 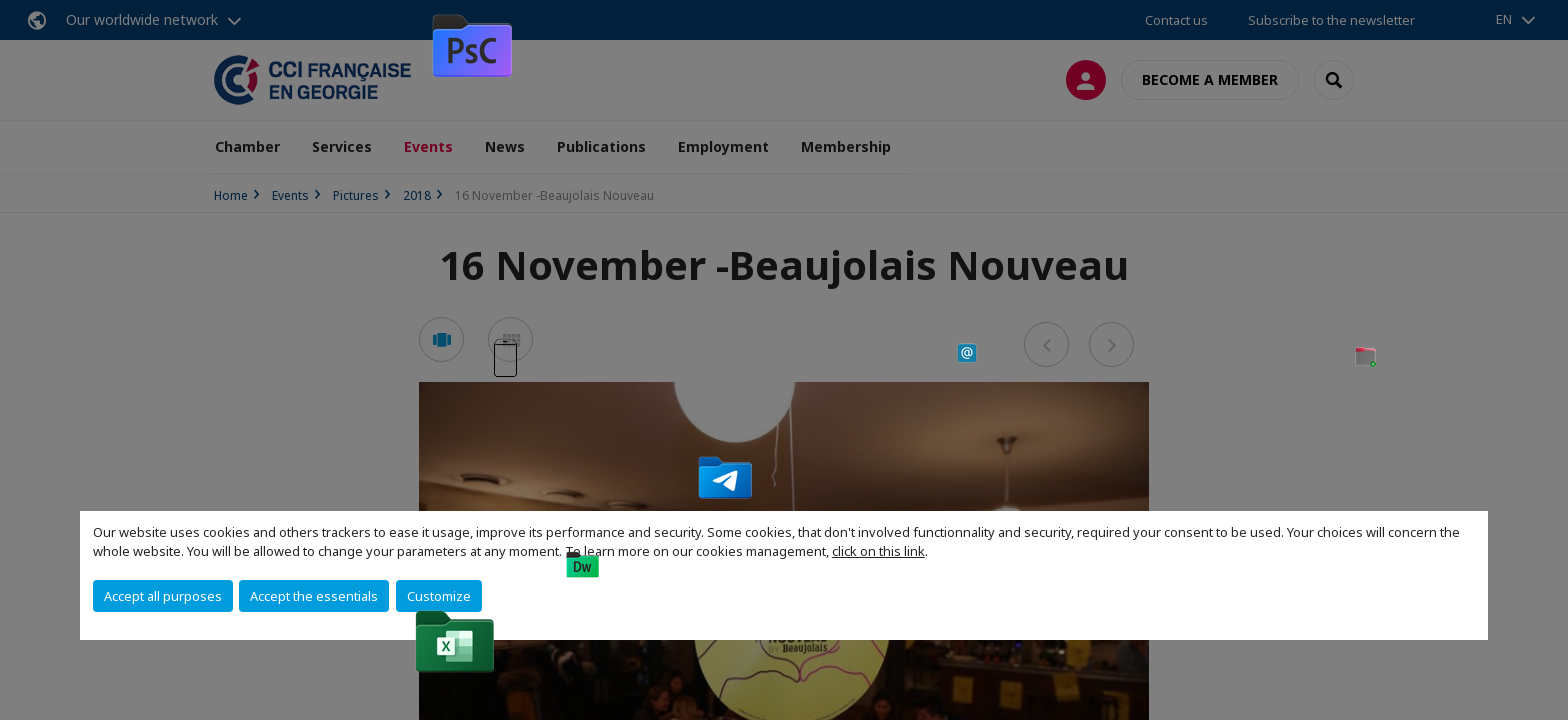 I want to click on open folder containing adobe photoshop classic files, so click(x=472, y=48).